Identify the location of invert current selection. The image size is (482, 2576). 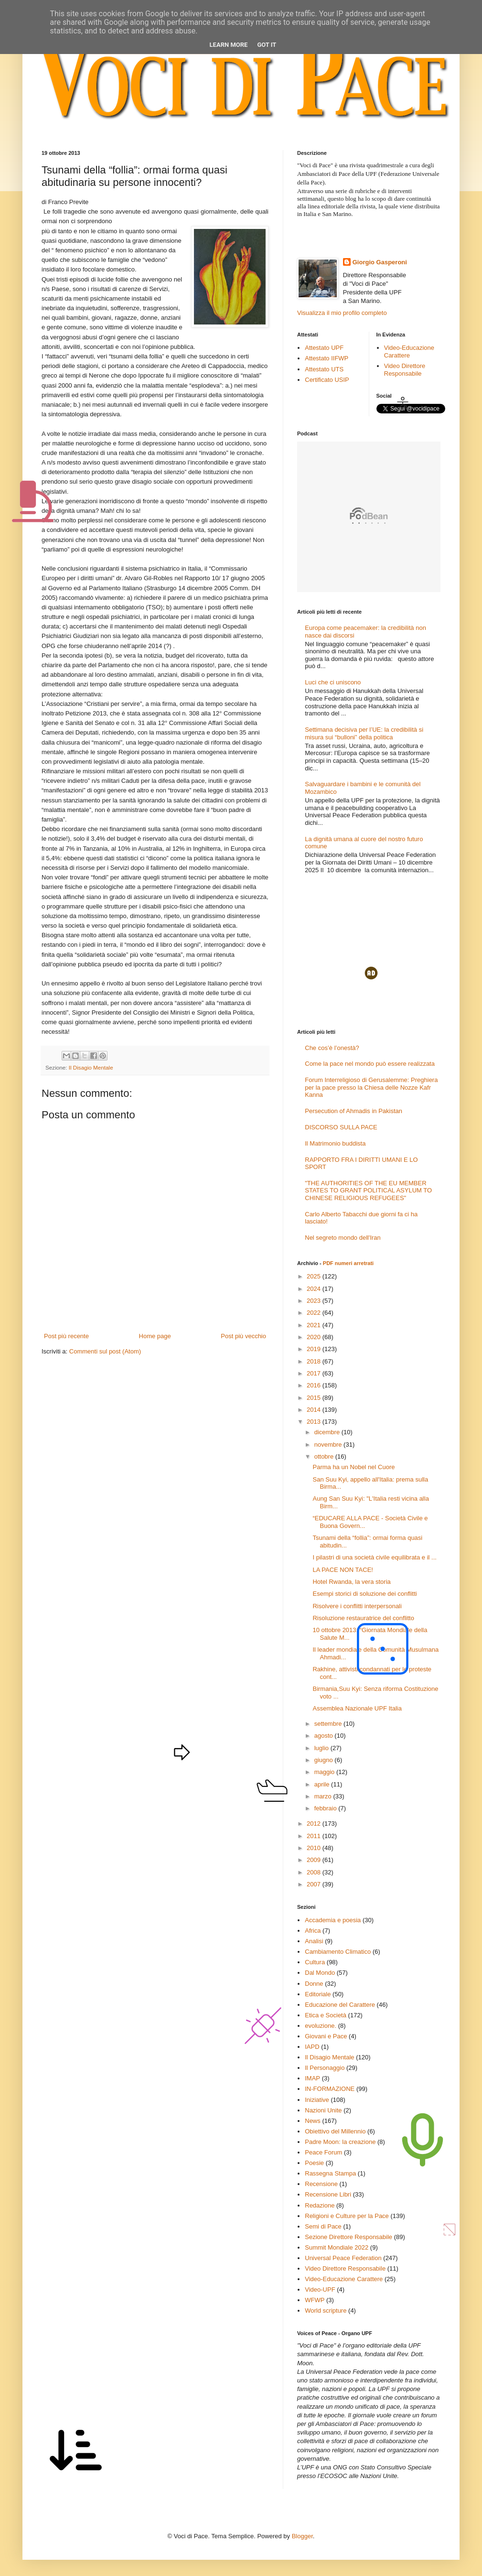
(450, 2230).